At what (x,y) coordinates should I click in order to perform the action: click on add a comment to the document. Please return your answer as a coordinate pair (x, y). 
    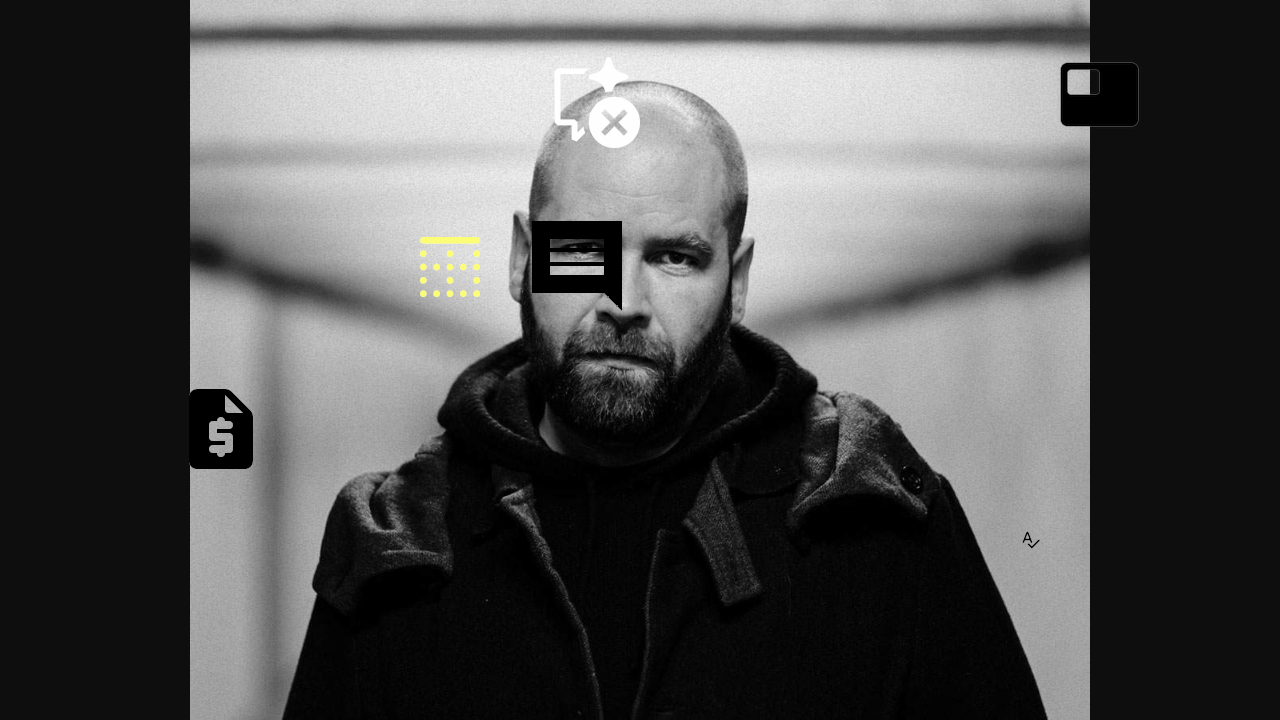
    Looking at the image, I should click on (577, 266).